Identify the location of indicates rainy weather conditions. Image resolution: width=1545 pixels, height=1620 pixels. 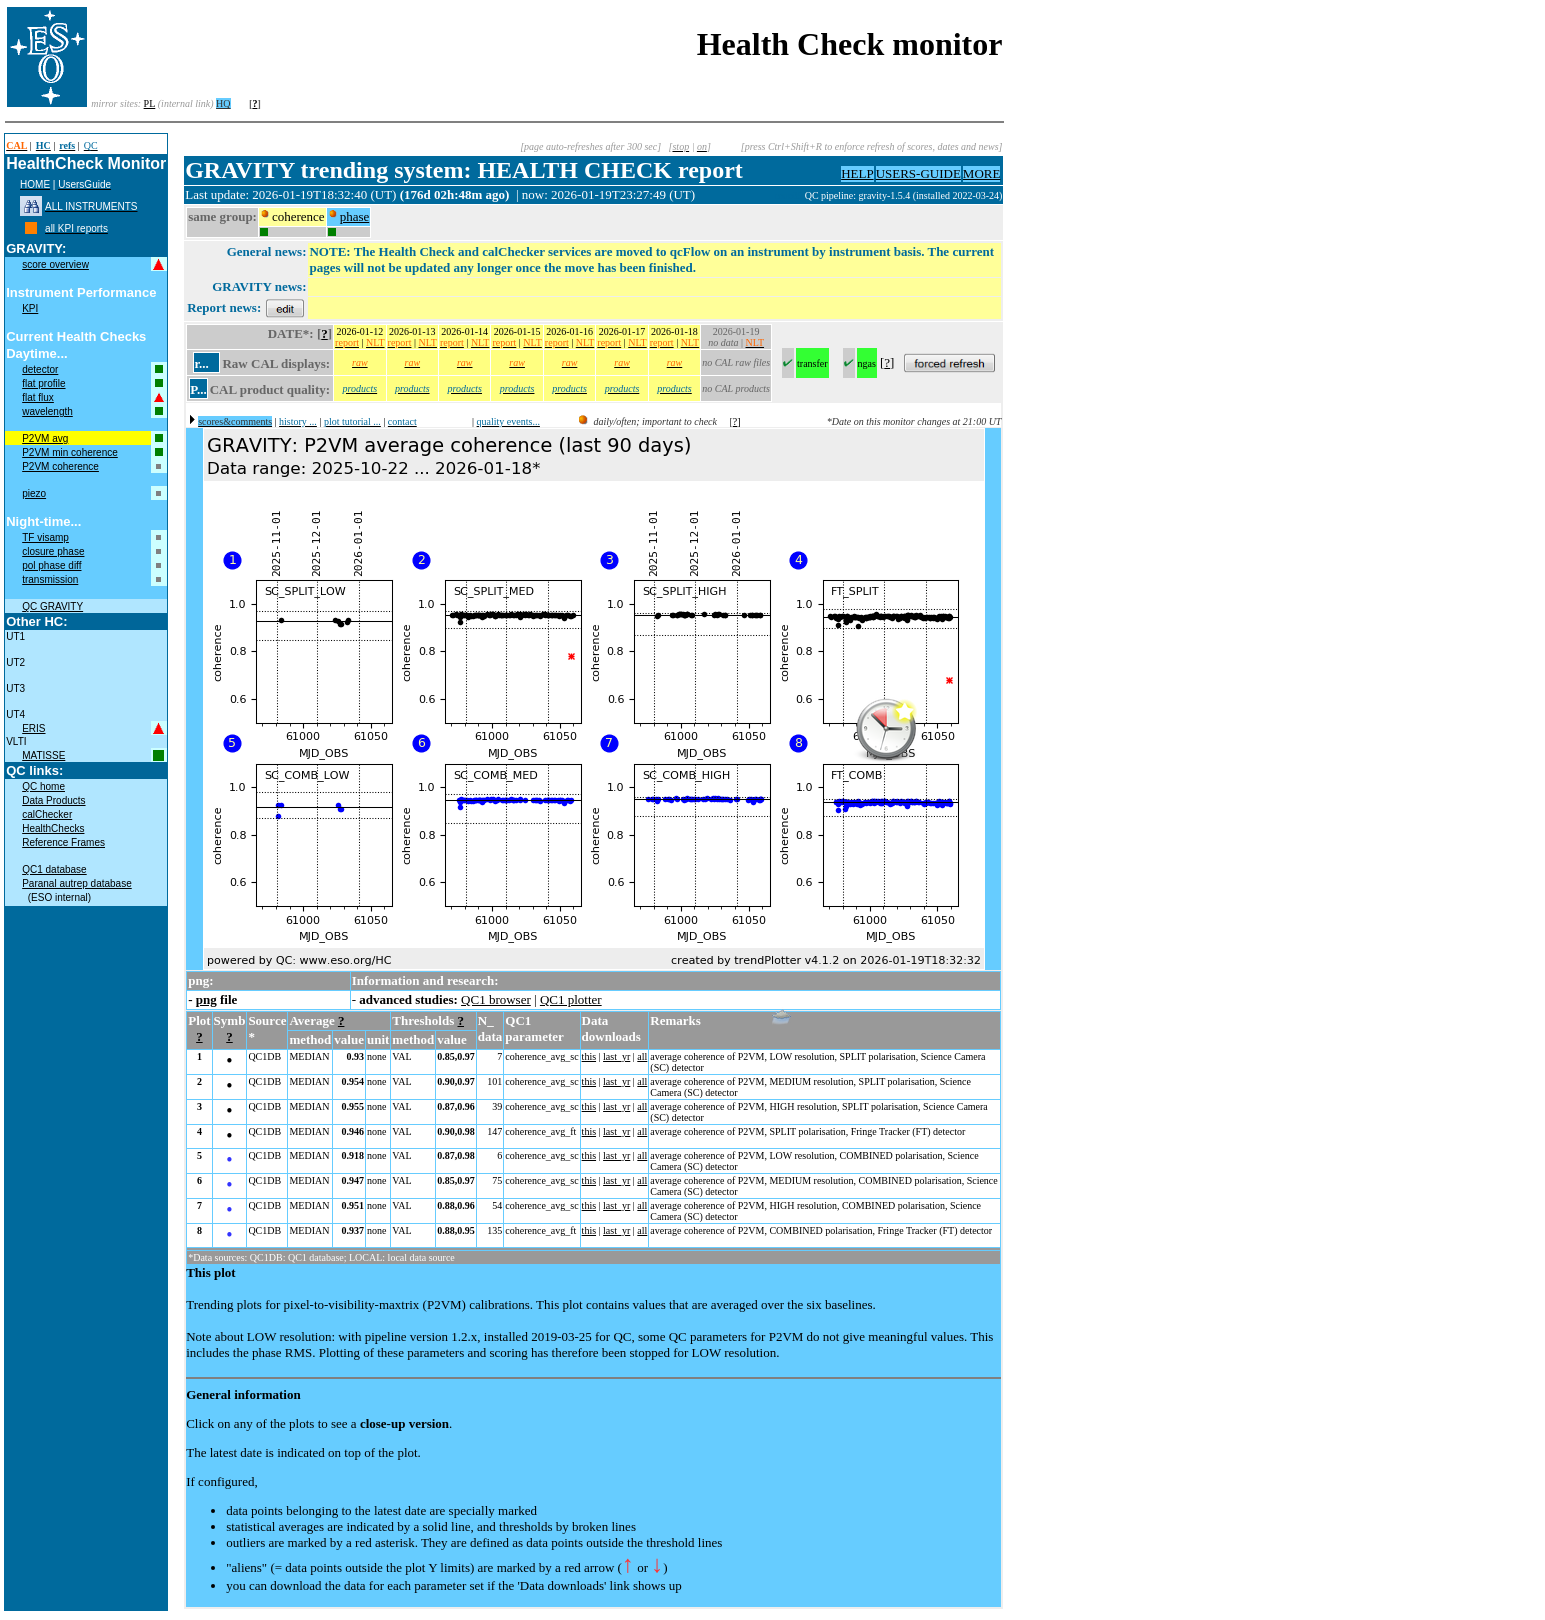
(781, 1015).